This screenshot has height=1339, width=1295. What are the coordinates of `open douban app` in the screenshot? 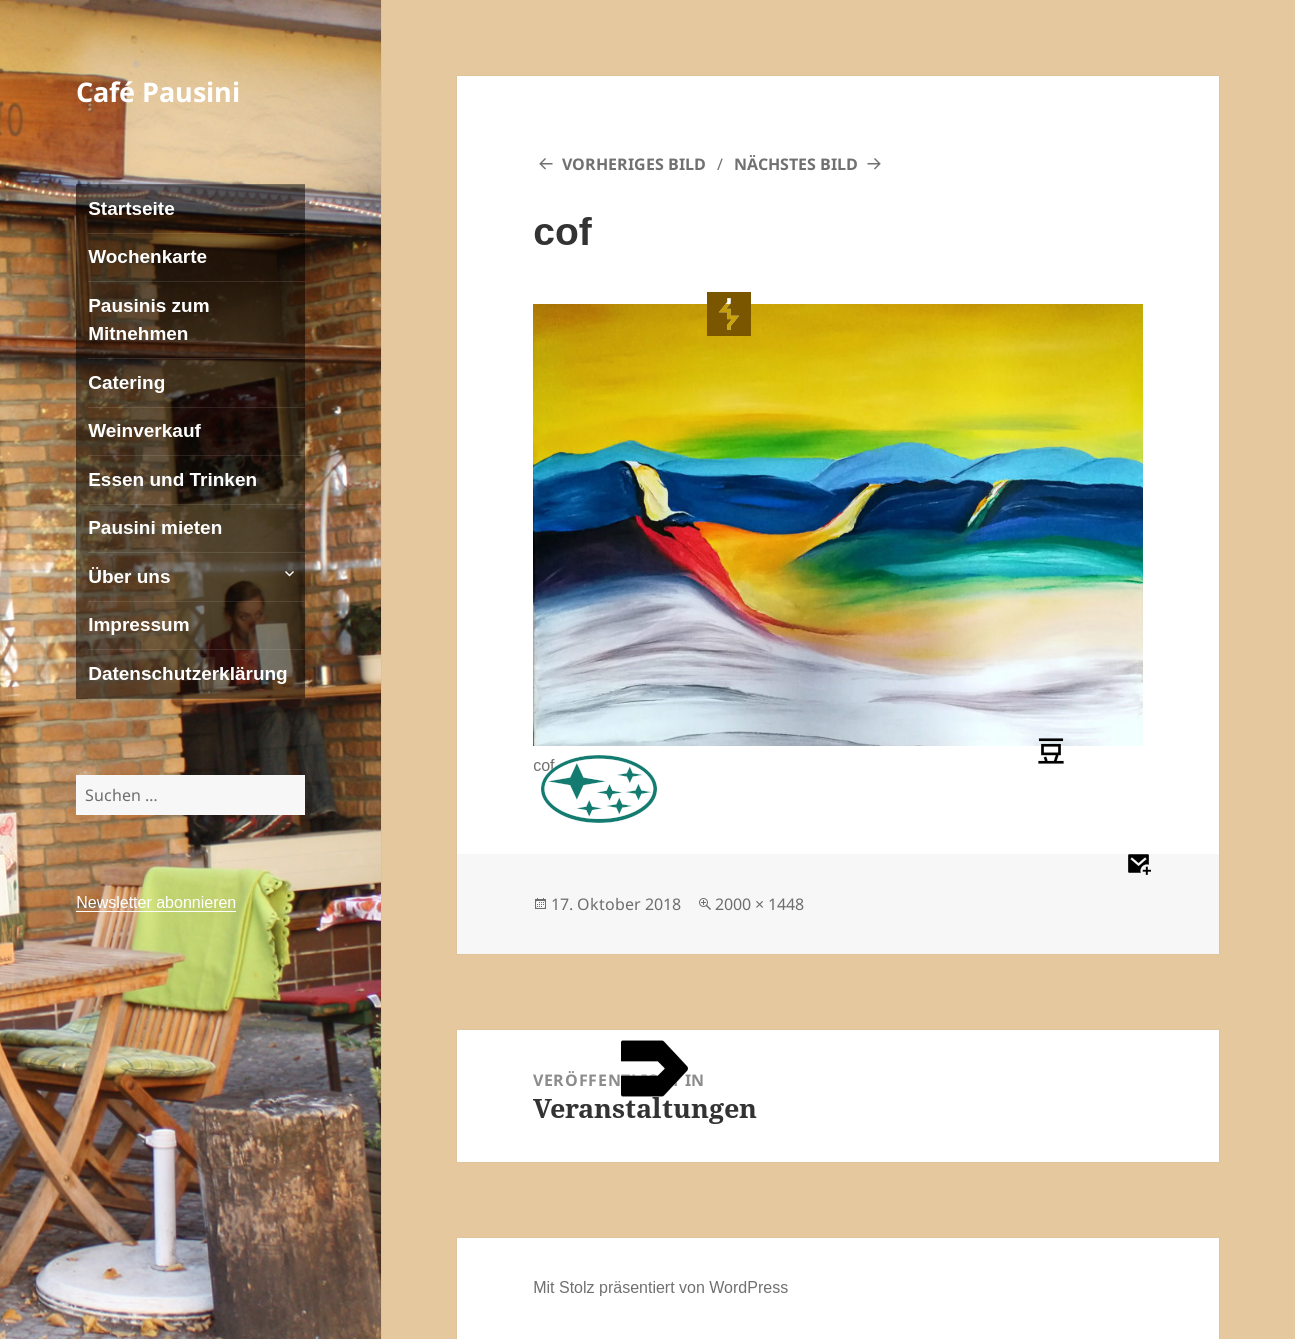 It's located at (1051, 751).